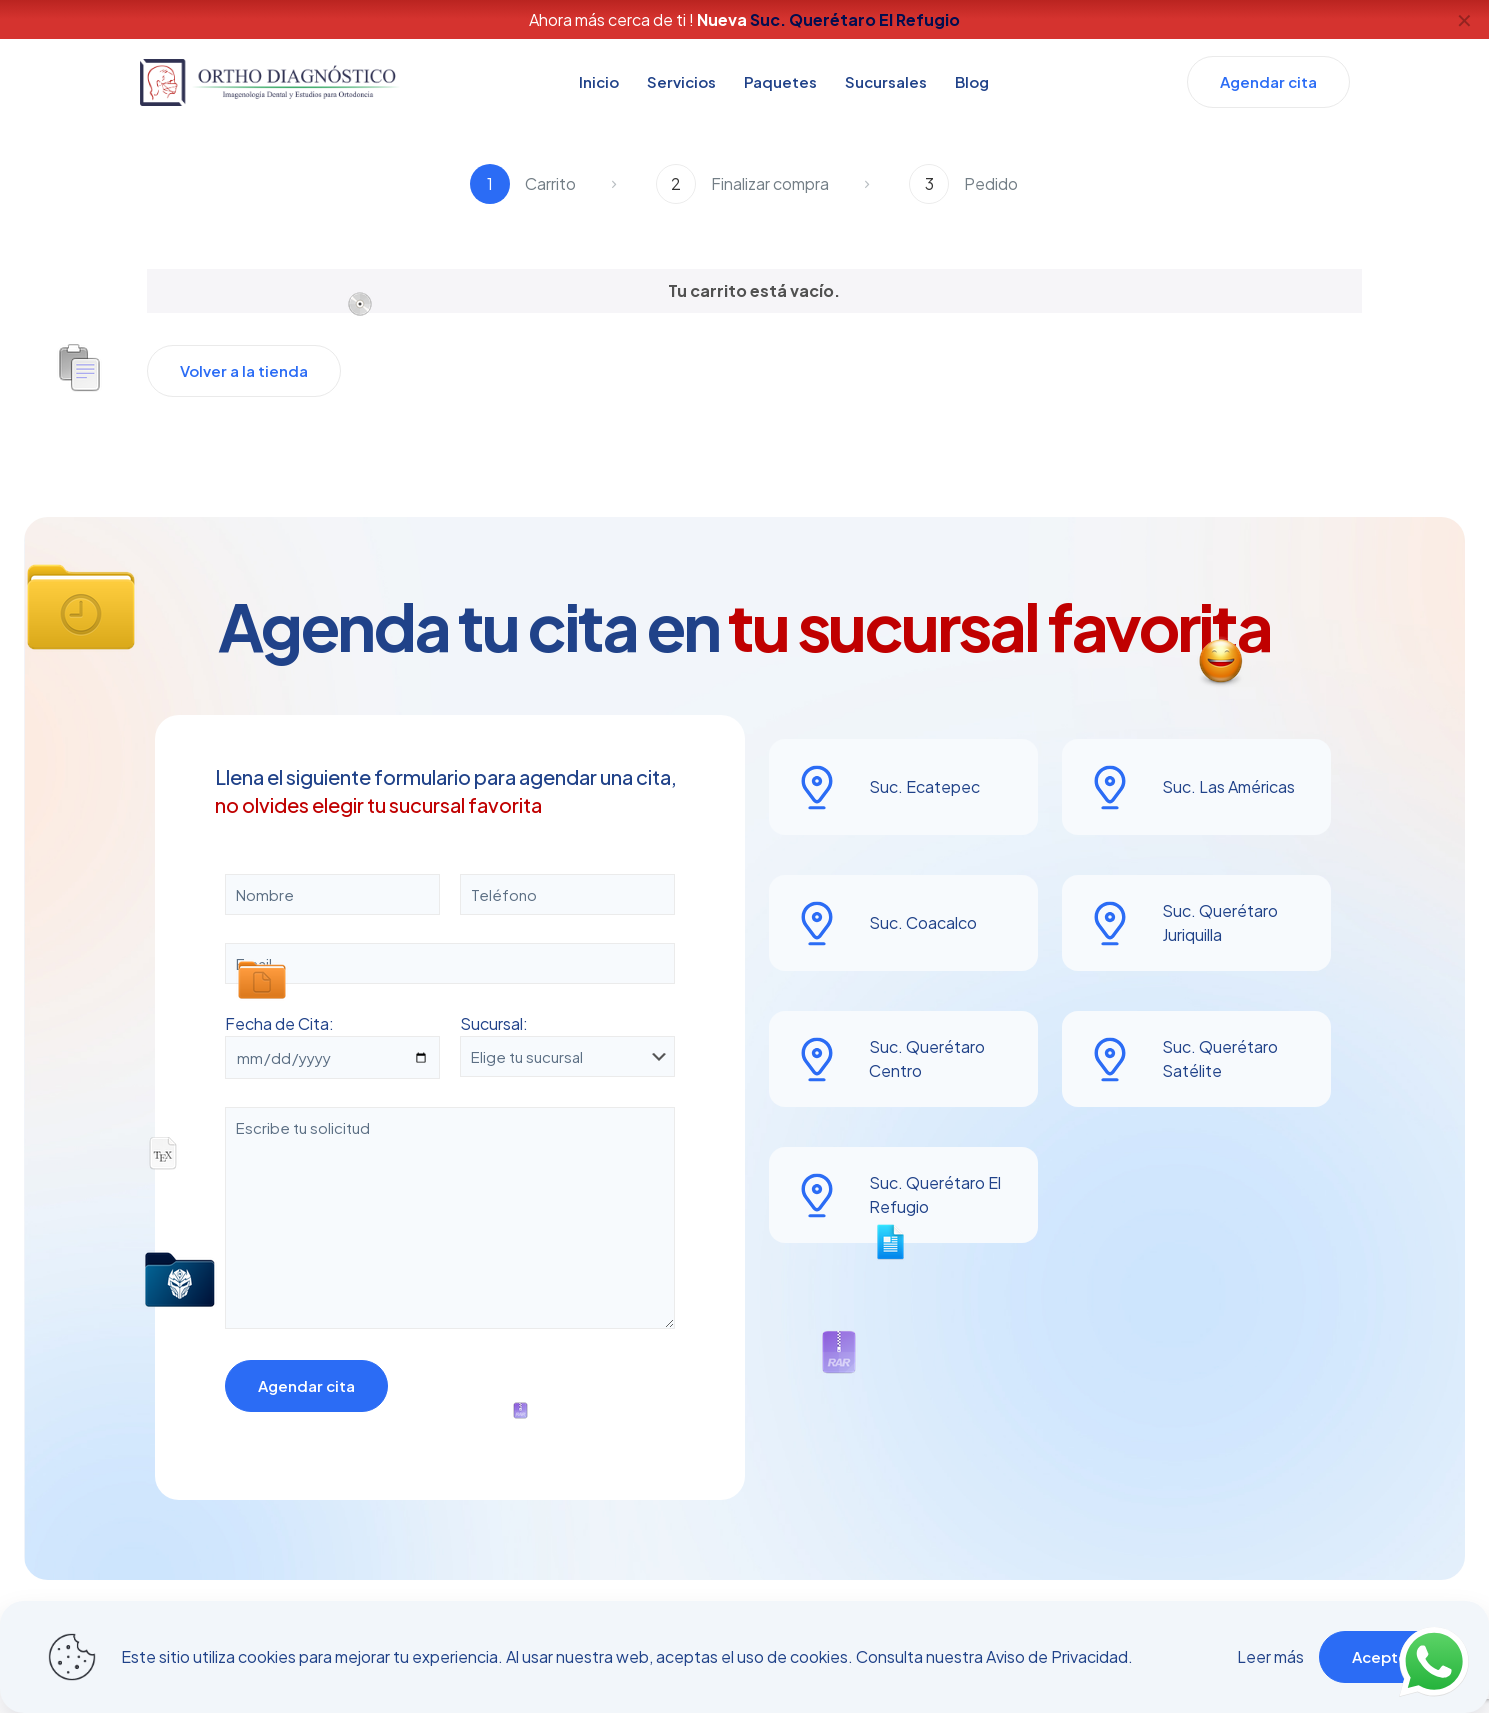 Image resolution: width=1489 pixels, height=1713 pixels. Describe the element at coordinates (360, 304) in the screenshot. I see `audio CD device detected` at that location.